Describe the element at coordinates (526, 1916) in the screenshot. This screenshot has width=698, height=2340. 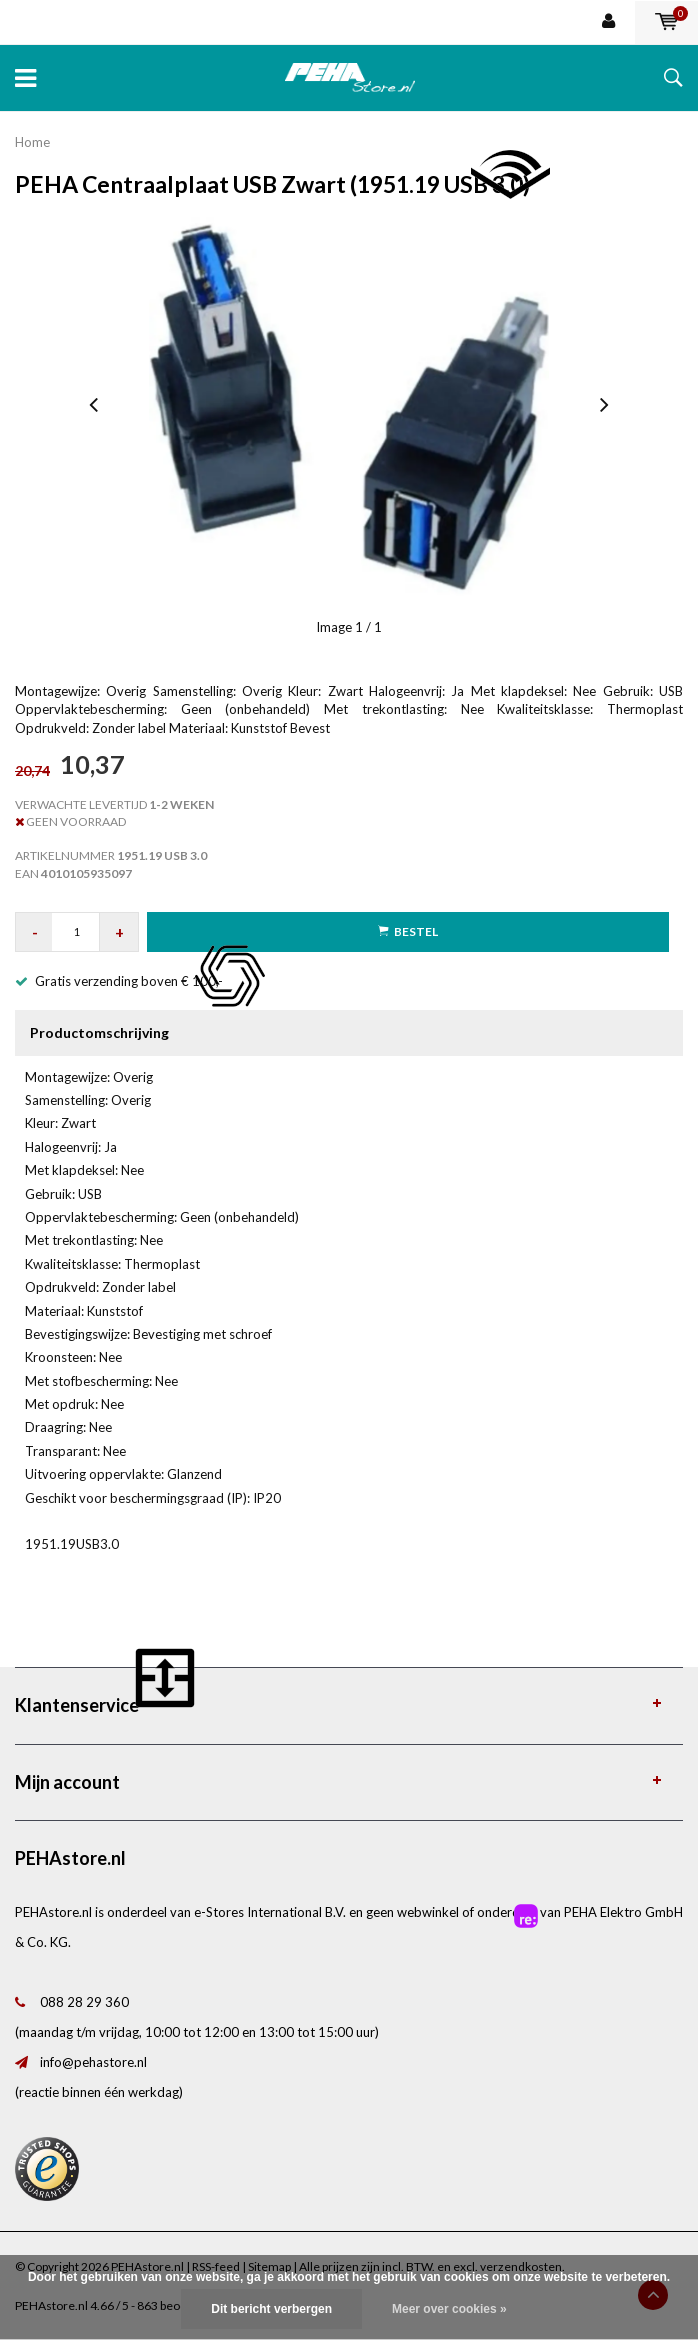
I see `replyd app logo` at that location.